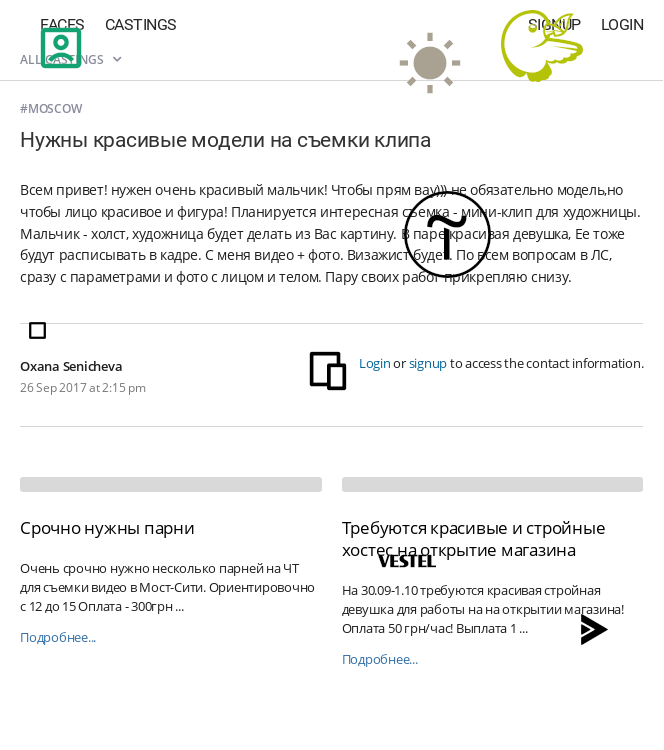 This screenshot has width=664, height=750. Describe the element at coordinates (37, 330) in the screenshot. I see `stop media playback` at that location.